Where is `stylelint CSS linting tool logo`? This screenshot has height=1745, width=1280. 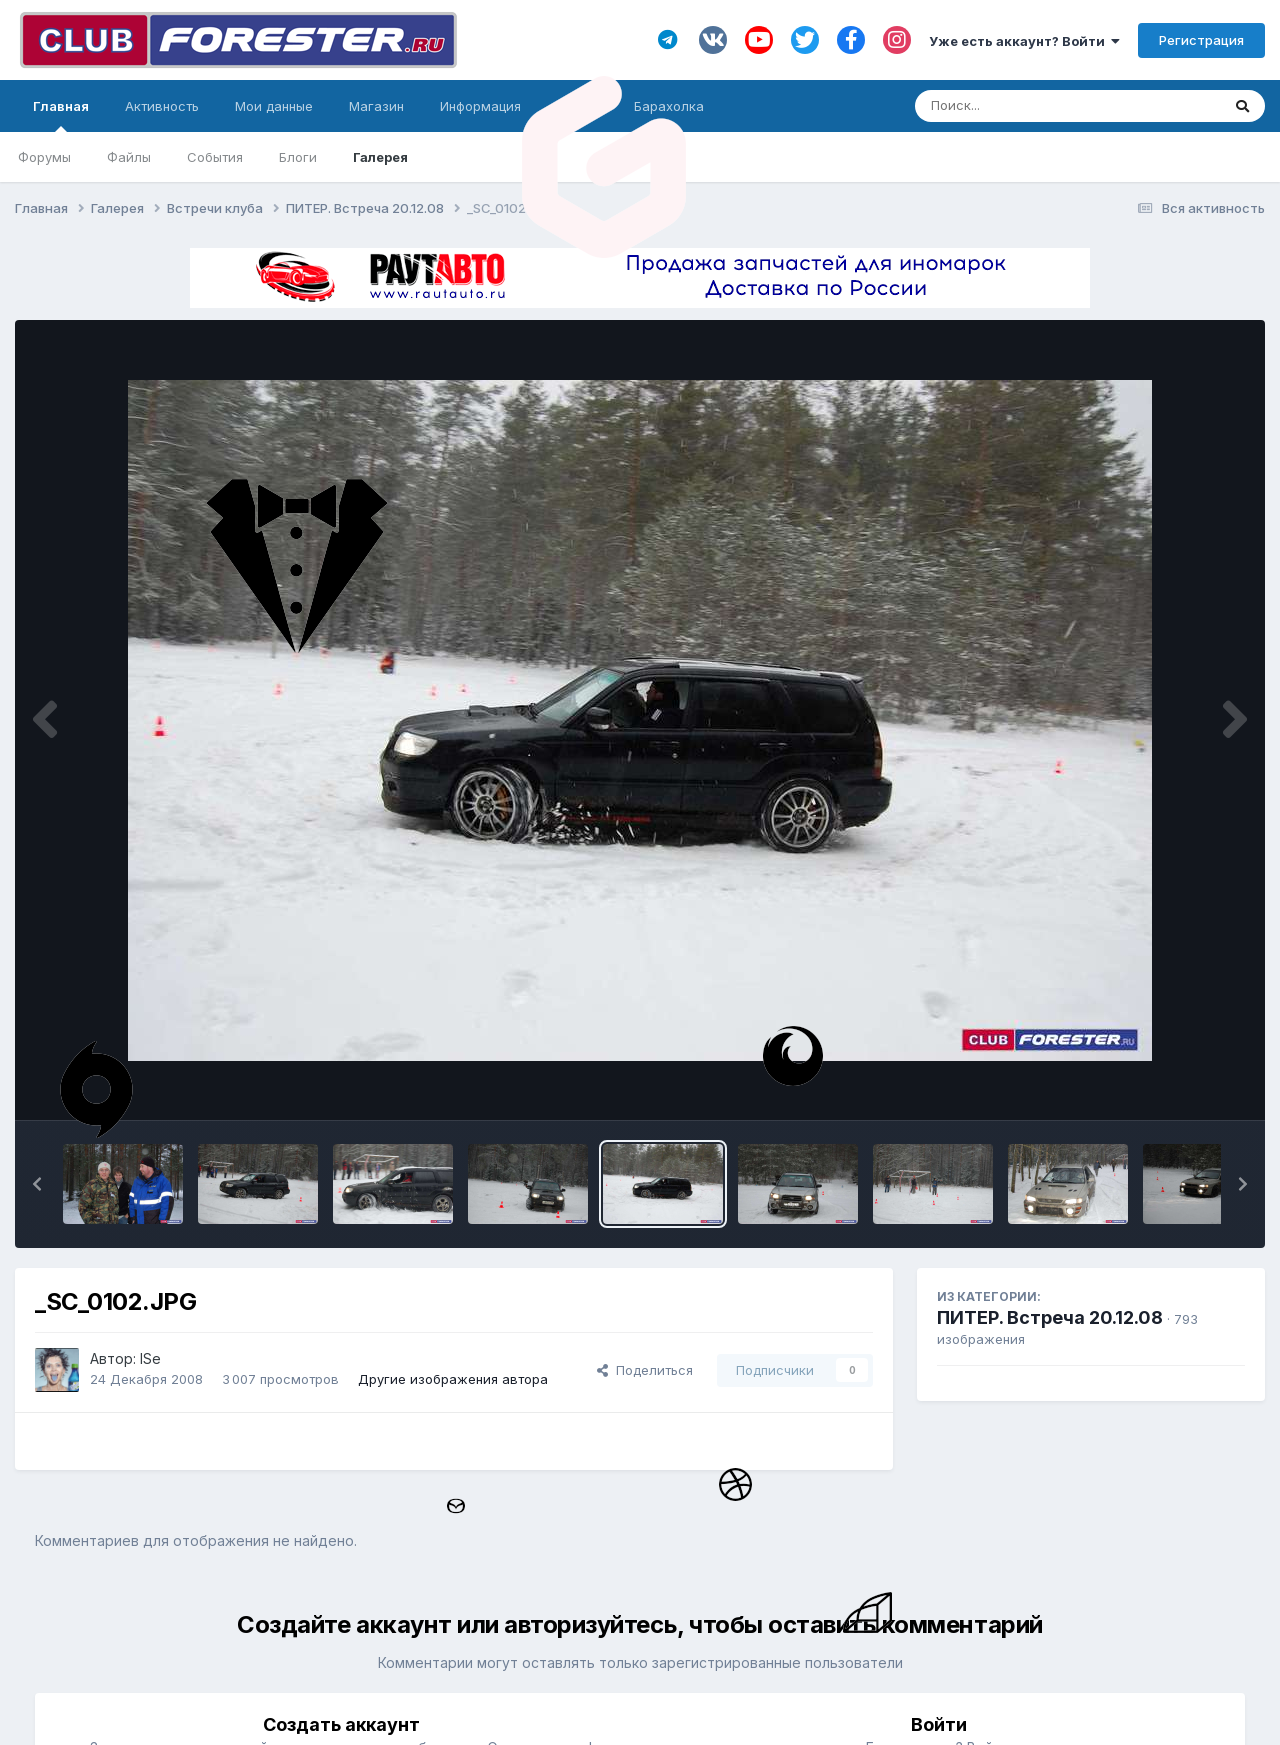 stylelint CSS linting tool logo is located at coordinates (297, 566).